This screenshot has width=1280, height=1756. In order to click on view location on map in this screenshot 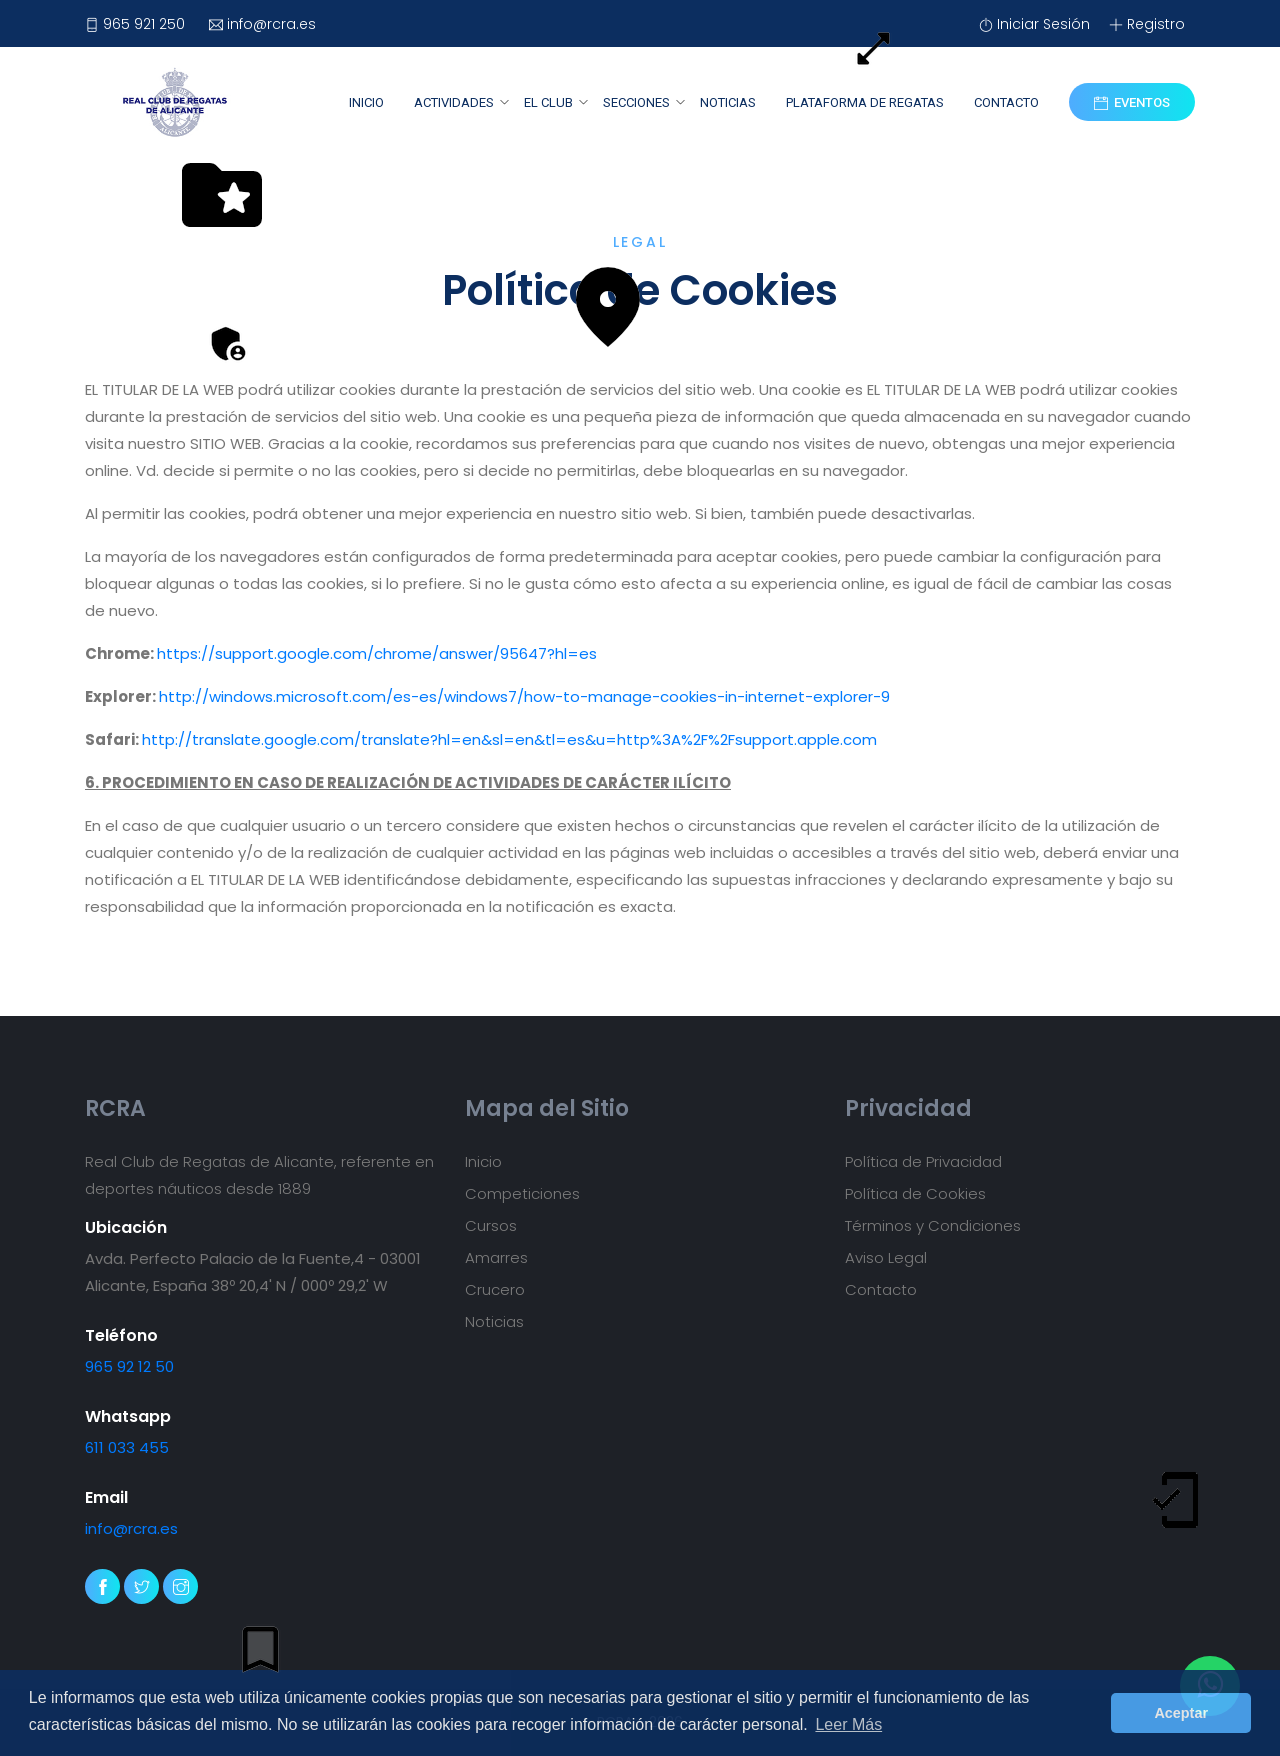, I will do `click(608, 307)`.